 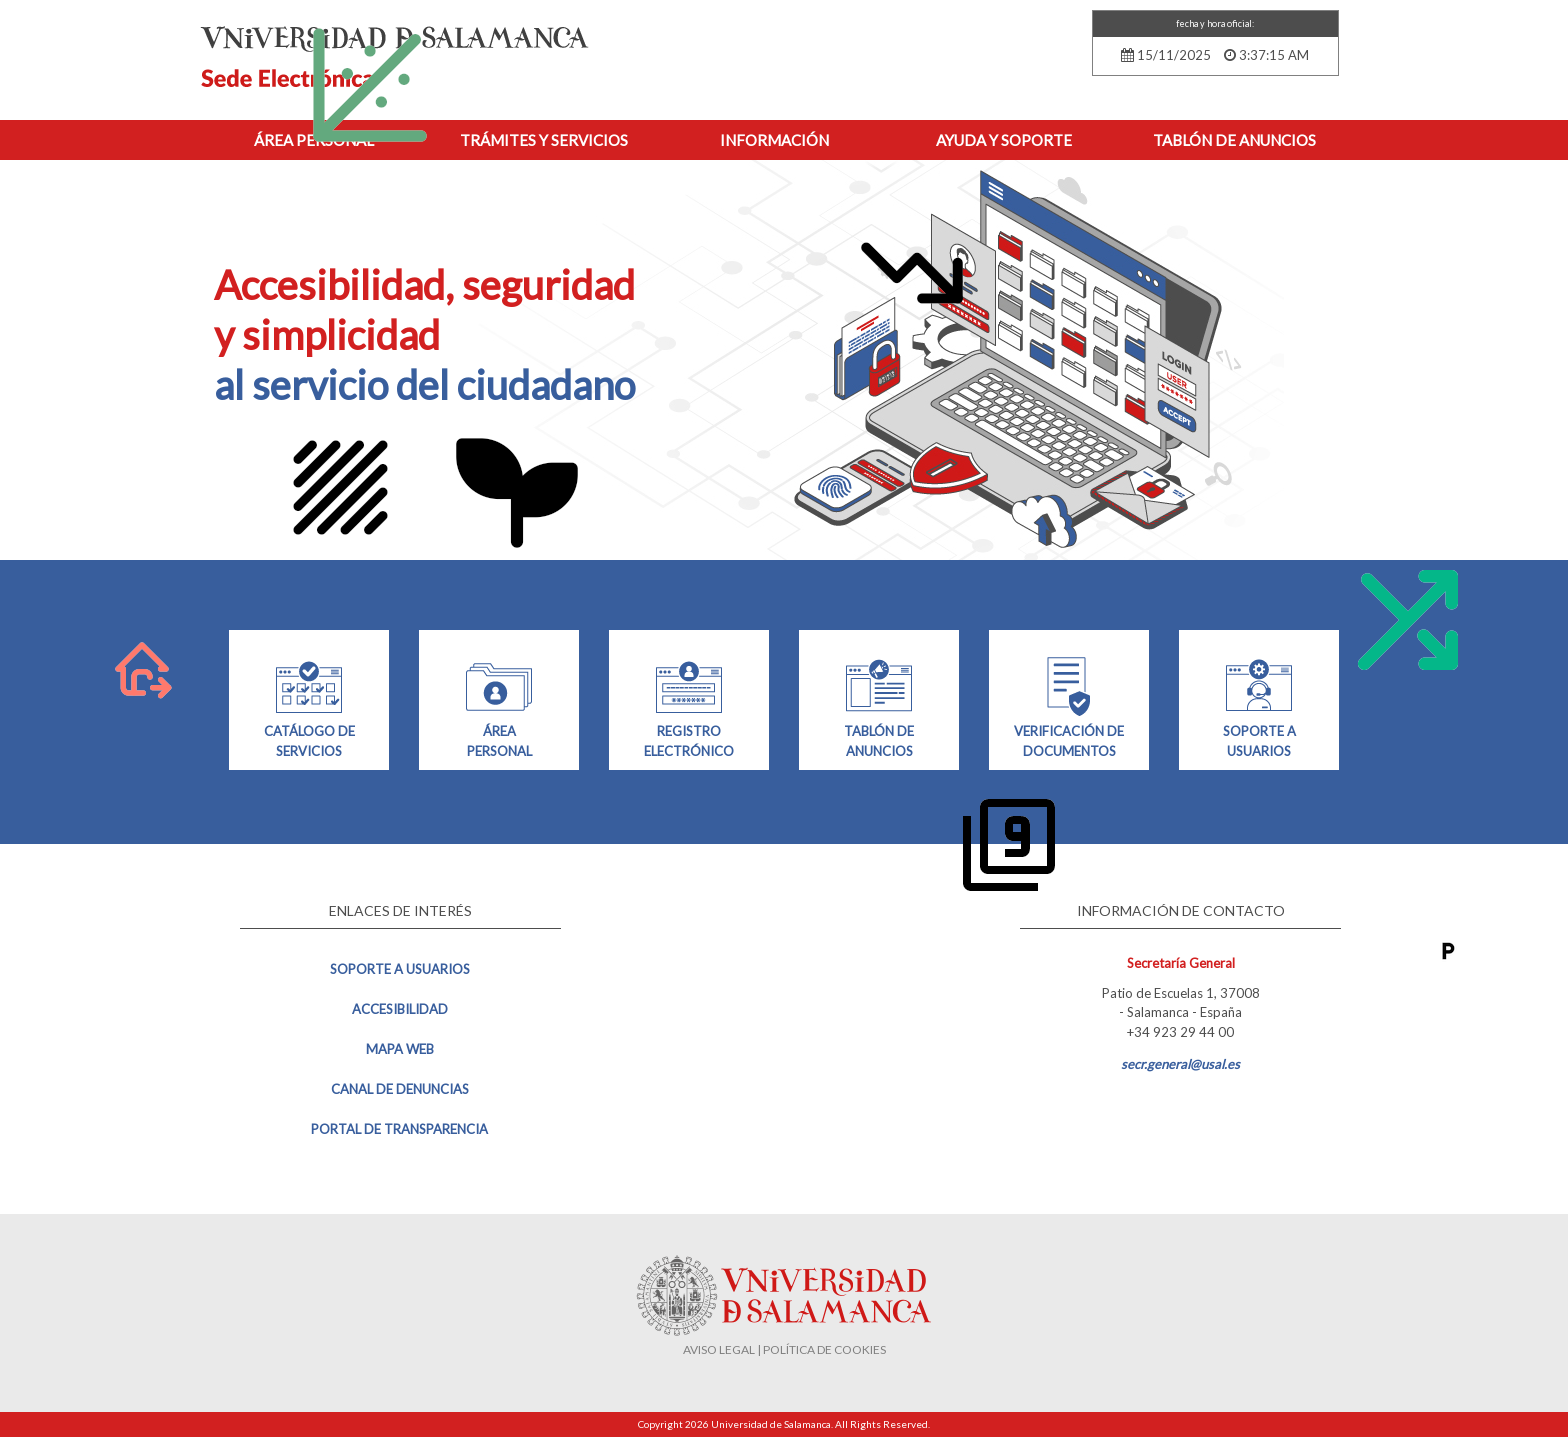 I want to click on indicates eco-friendly or sustainable option, so click(x=517, y=493).